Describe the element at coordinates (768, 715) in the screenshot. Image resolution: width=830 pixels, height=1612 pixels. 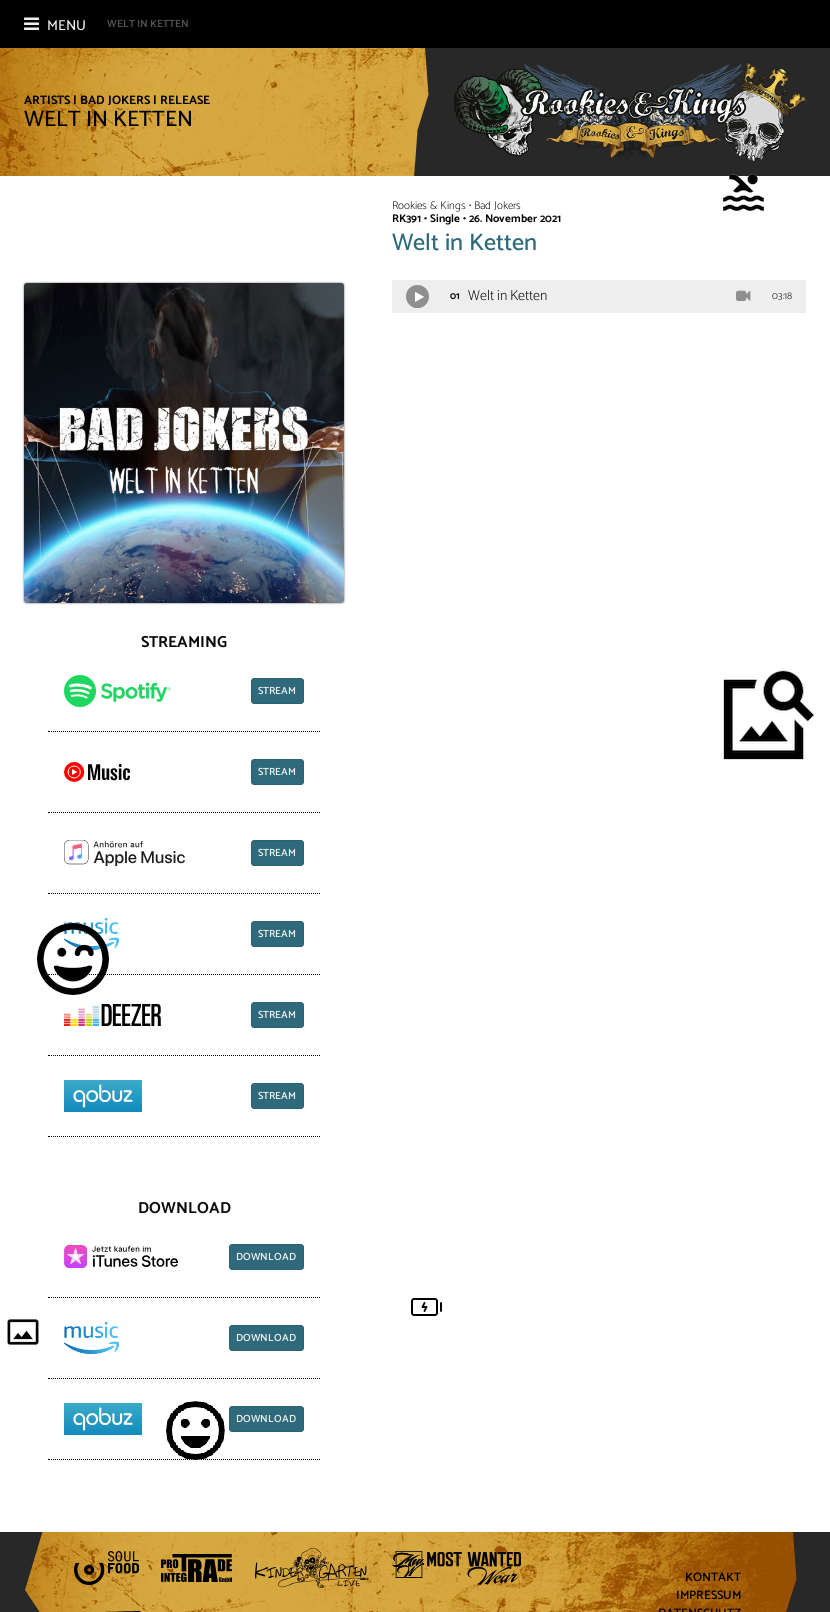
I see `search by image or photo` at that location.